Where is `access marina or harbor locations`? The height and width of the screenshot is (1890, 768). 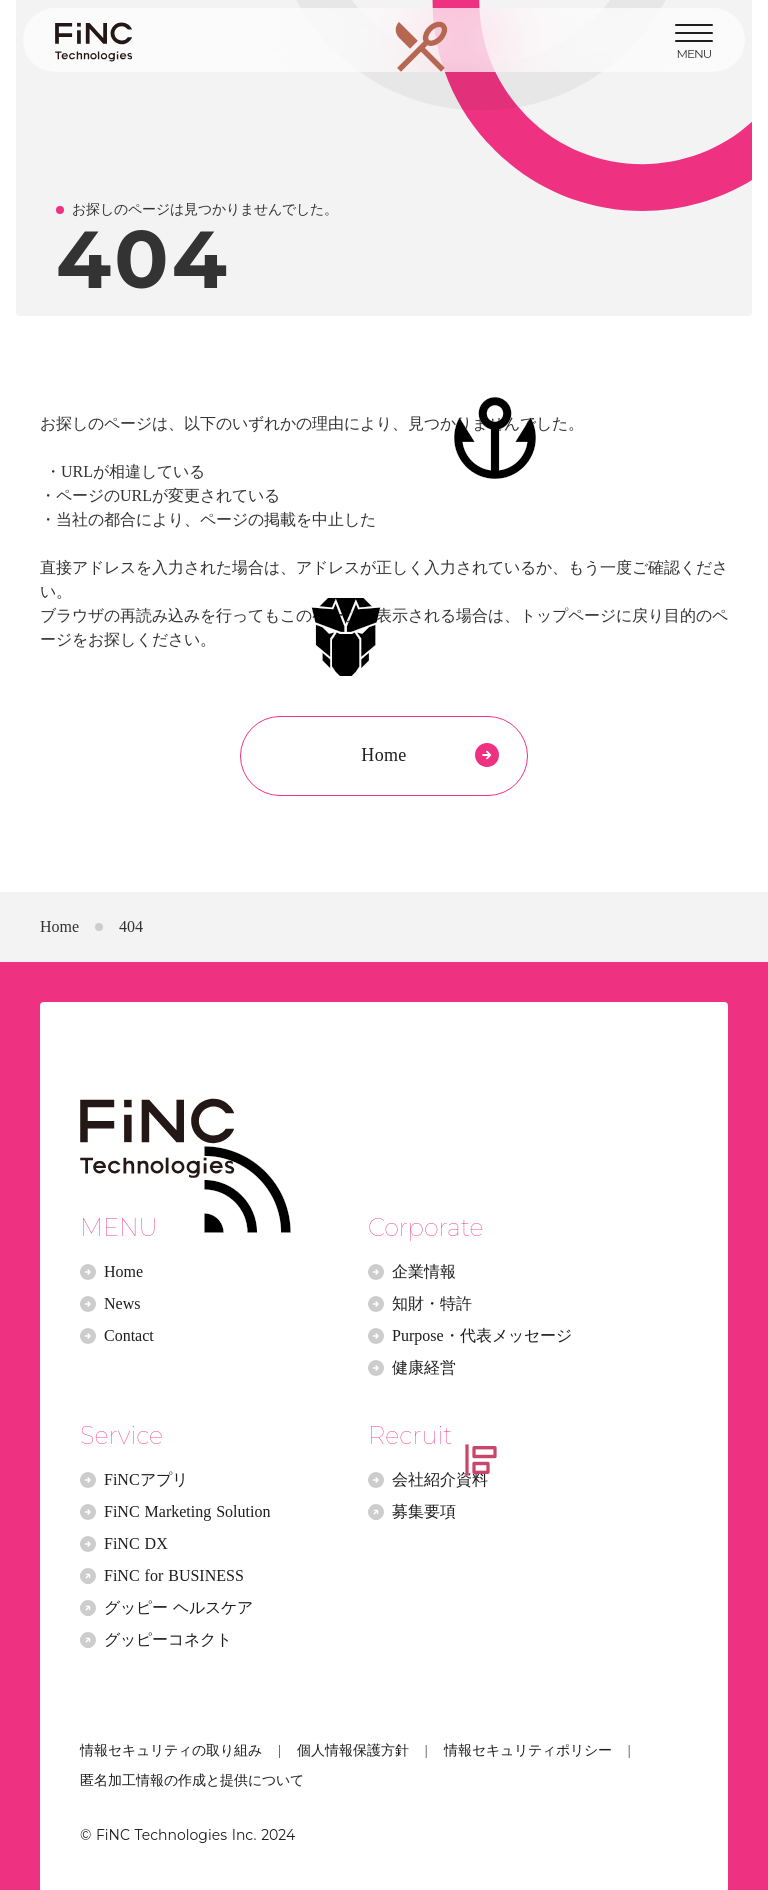
access marina or harbor locations is located at coordinates (495, 438).